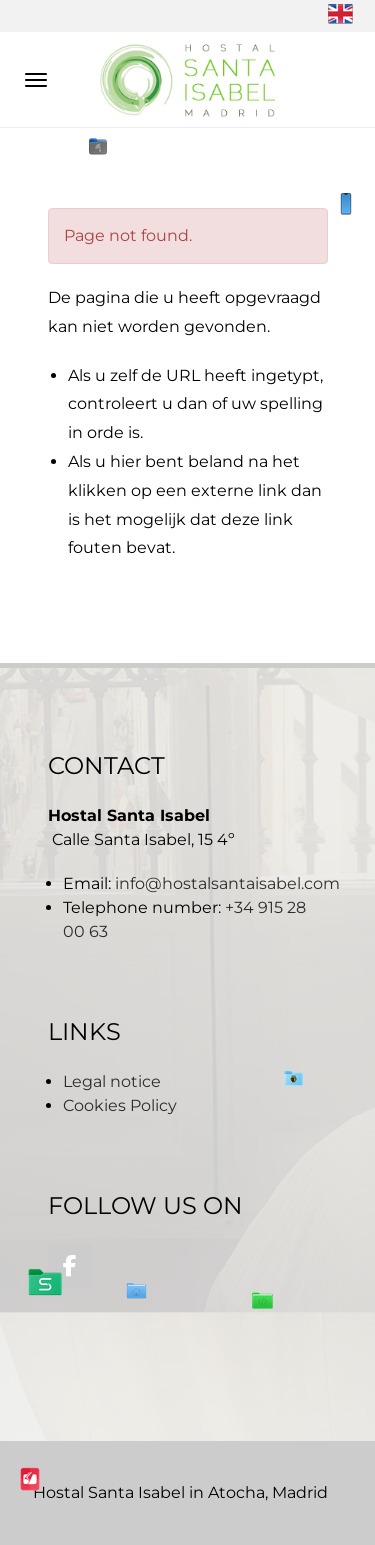 The height and width of the screenshot is (1545, 375). Describe the element at coordinates (293, 1078) in the screenshot. I see `folder containing android app files` at that location.